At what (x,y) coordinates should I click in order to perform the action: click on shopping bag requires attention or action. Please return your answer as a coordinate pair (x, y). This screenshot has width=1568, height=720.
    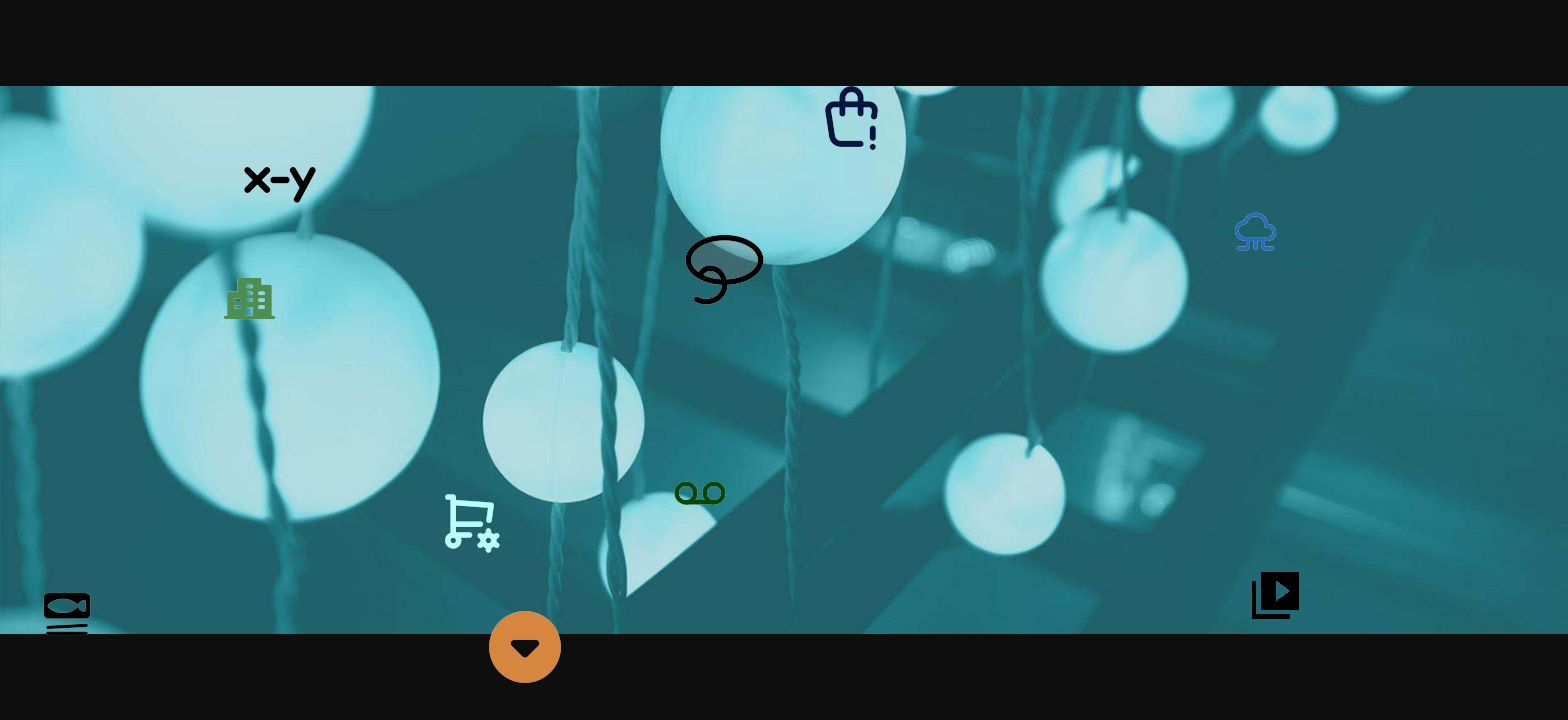
    Looking at the image, I should click on (851, 116).